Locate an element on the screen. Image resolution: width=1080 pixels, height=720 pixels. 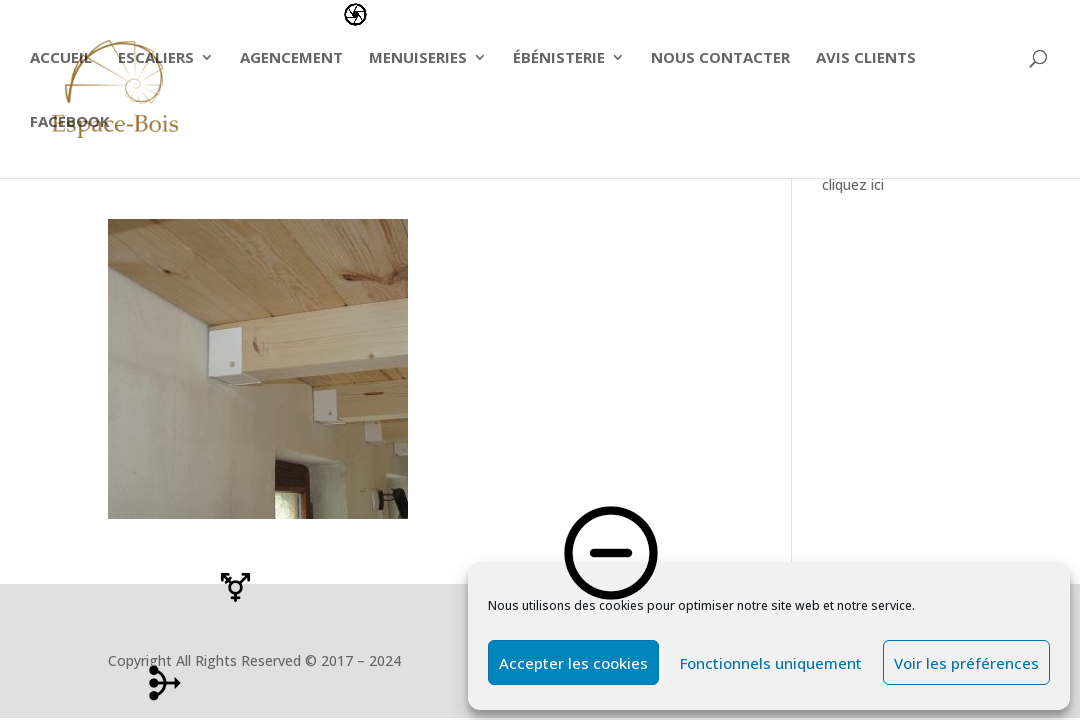
select transgender as gender identity is located at coordinates (235, 587).